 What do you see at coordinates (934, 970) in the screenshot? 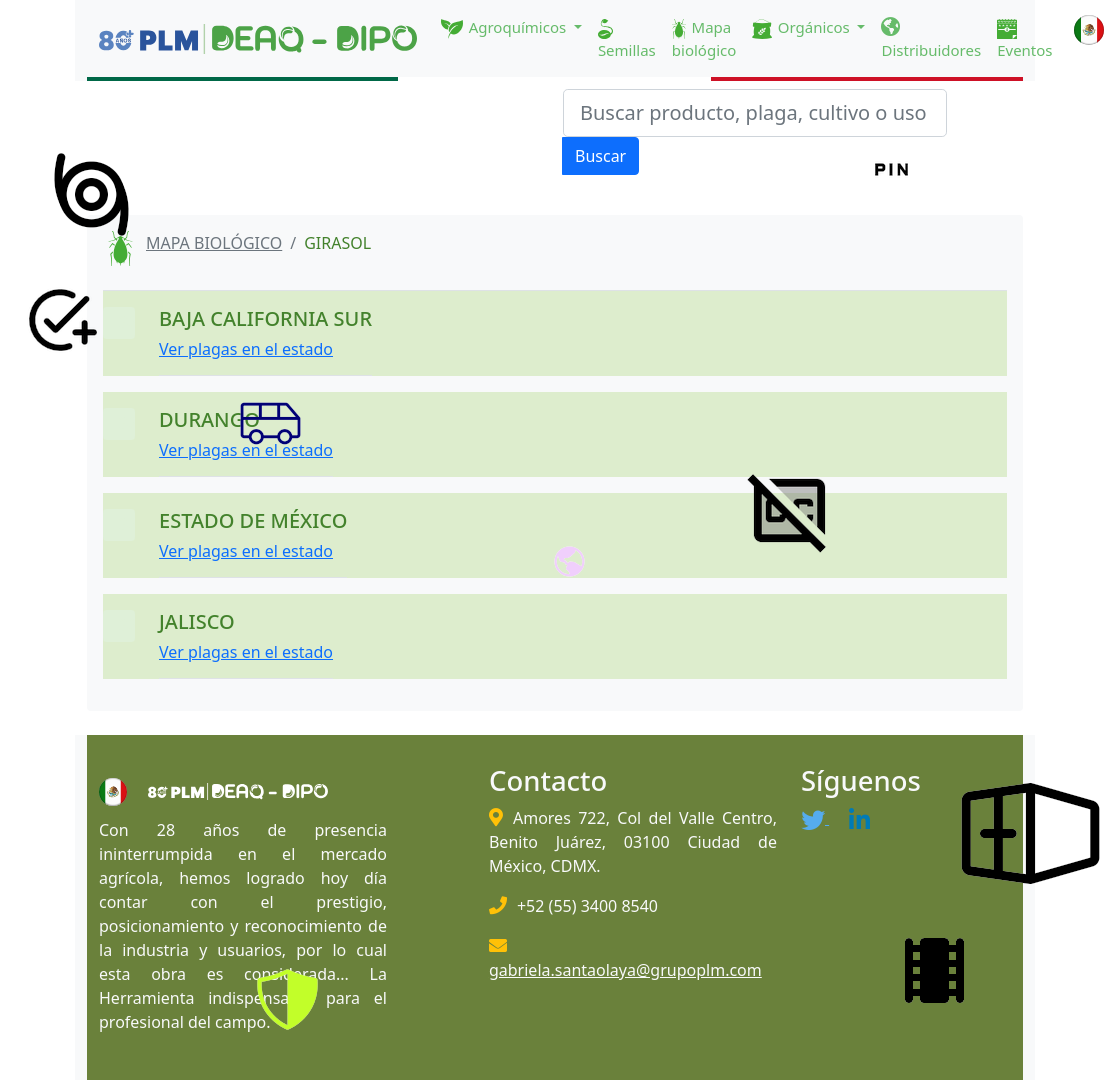
I see `browse local movies or theaters nearby` at bounding box center [934, 970].